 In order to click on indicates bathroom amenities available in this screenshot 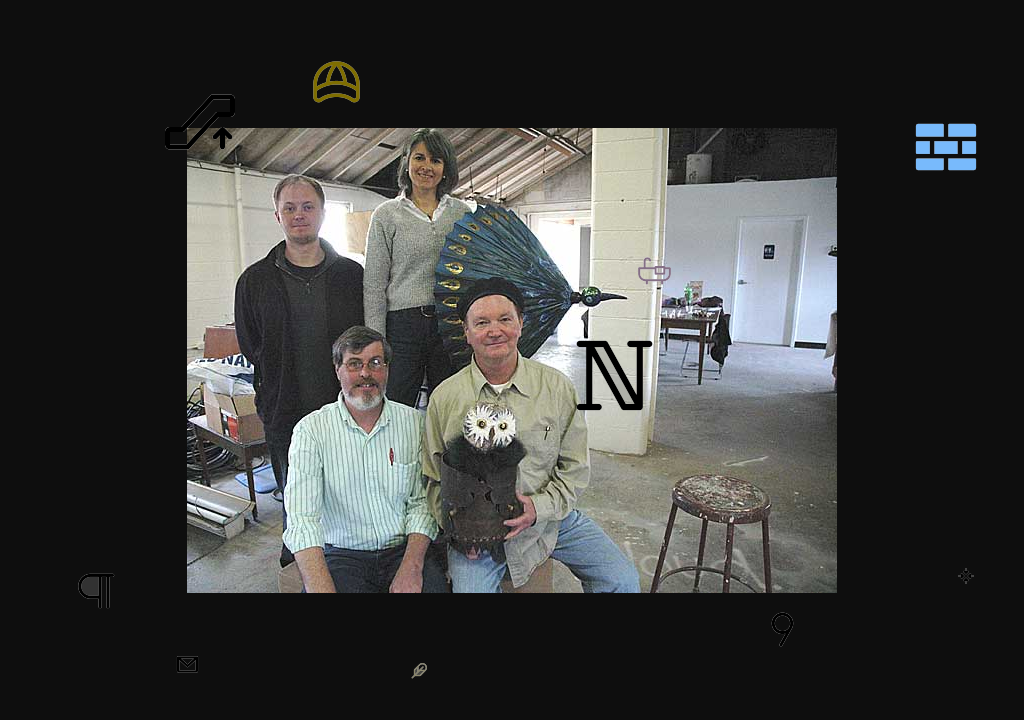, I will do `click(654, 271)`.